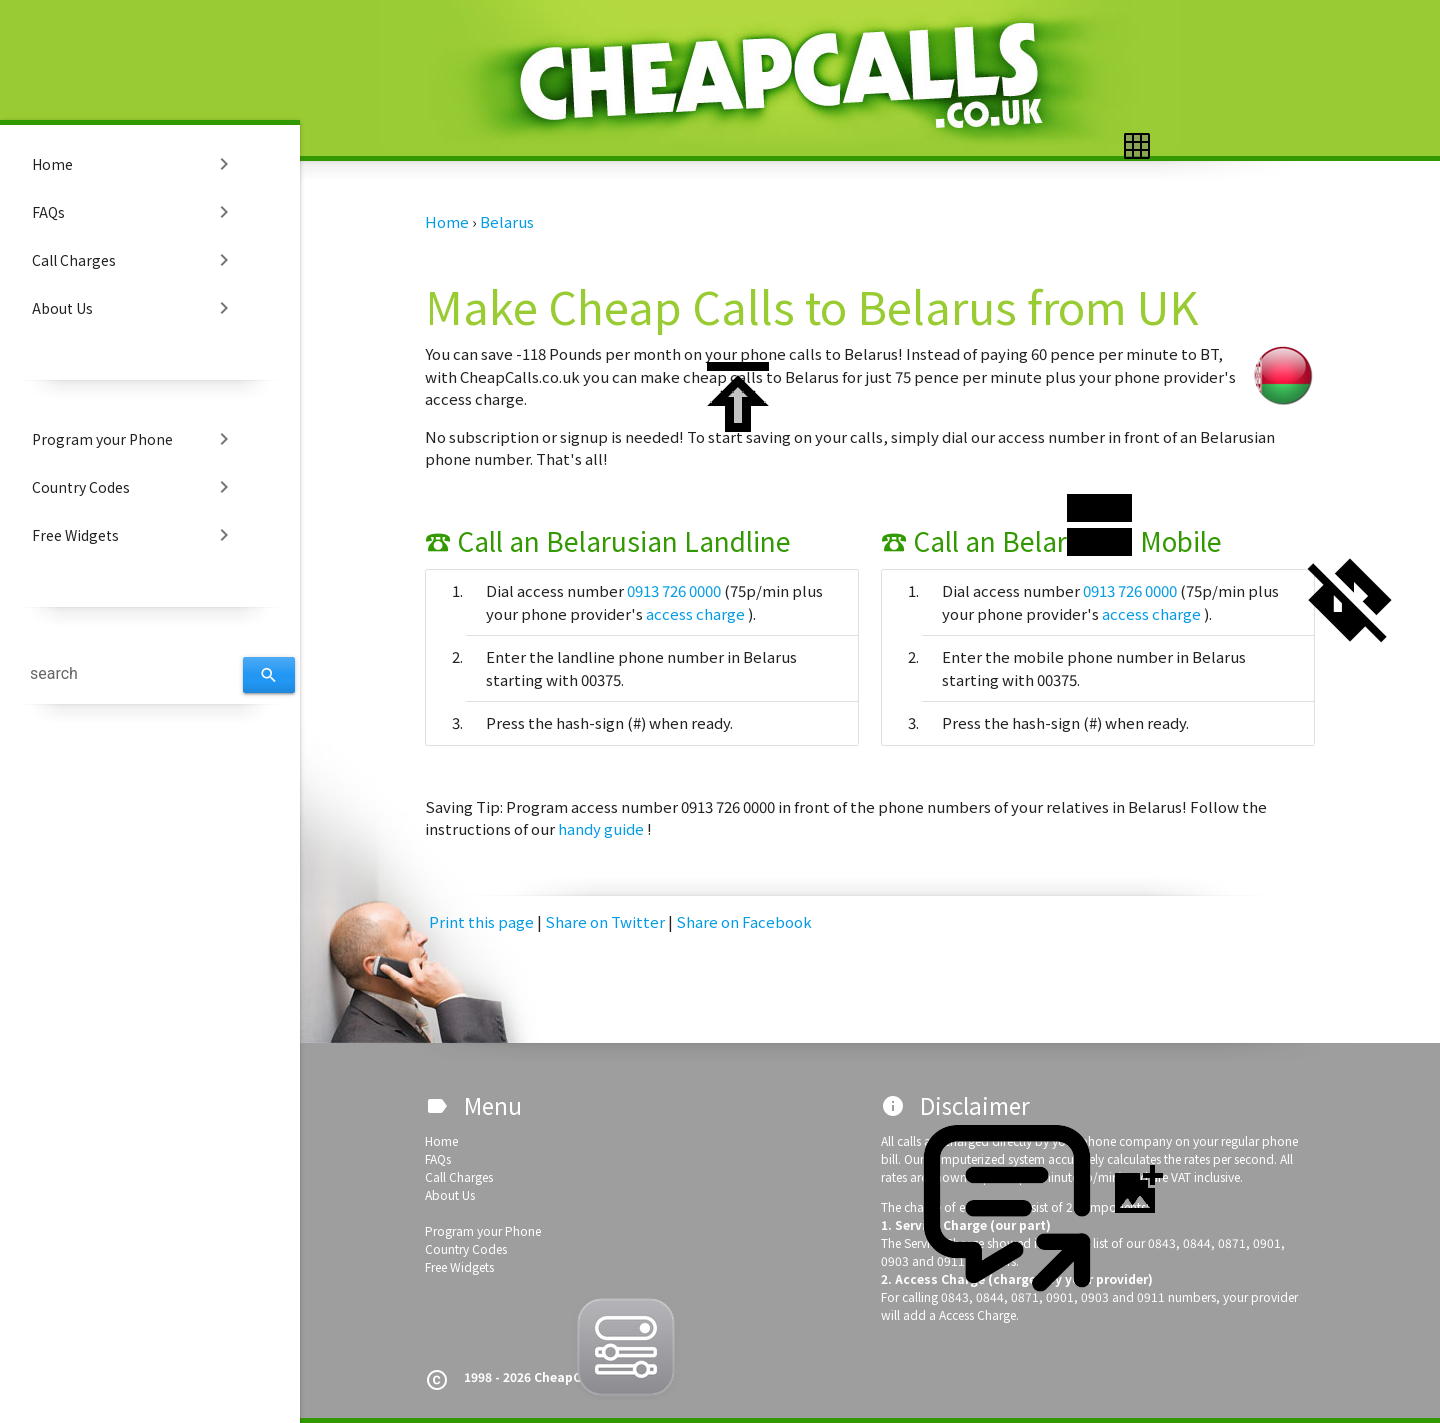 This screenshot has height=1423, width=1440. Describe the element at coordinates (1137, 146) in the screenshot. I see `toggle grid view layout` at that location.